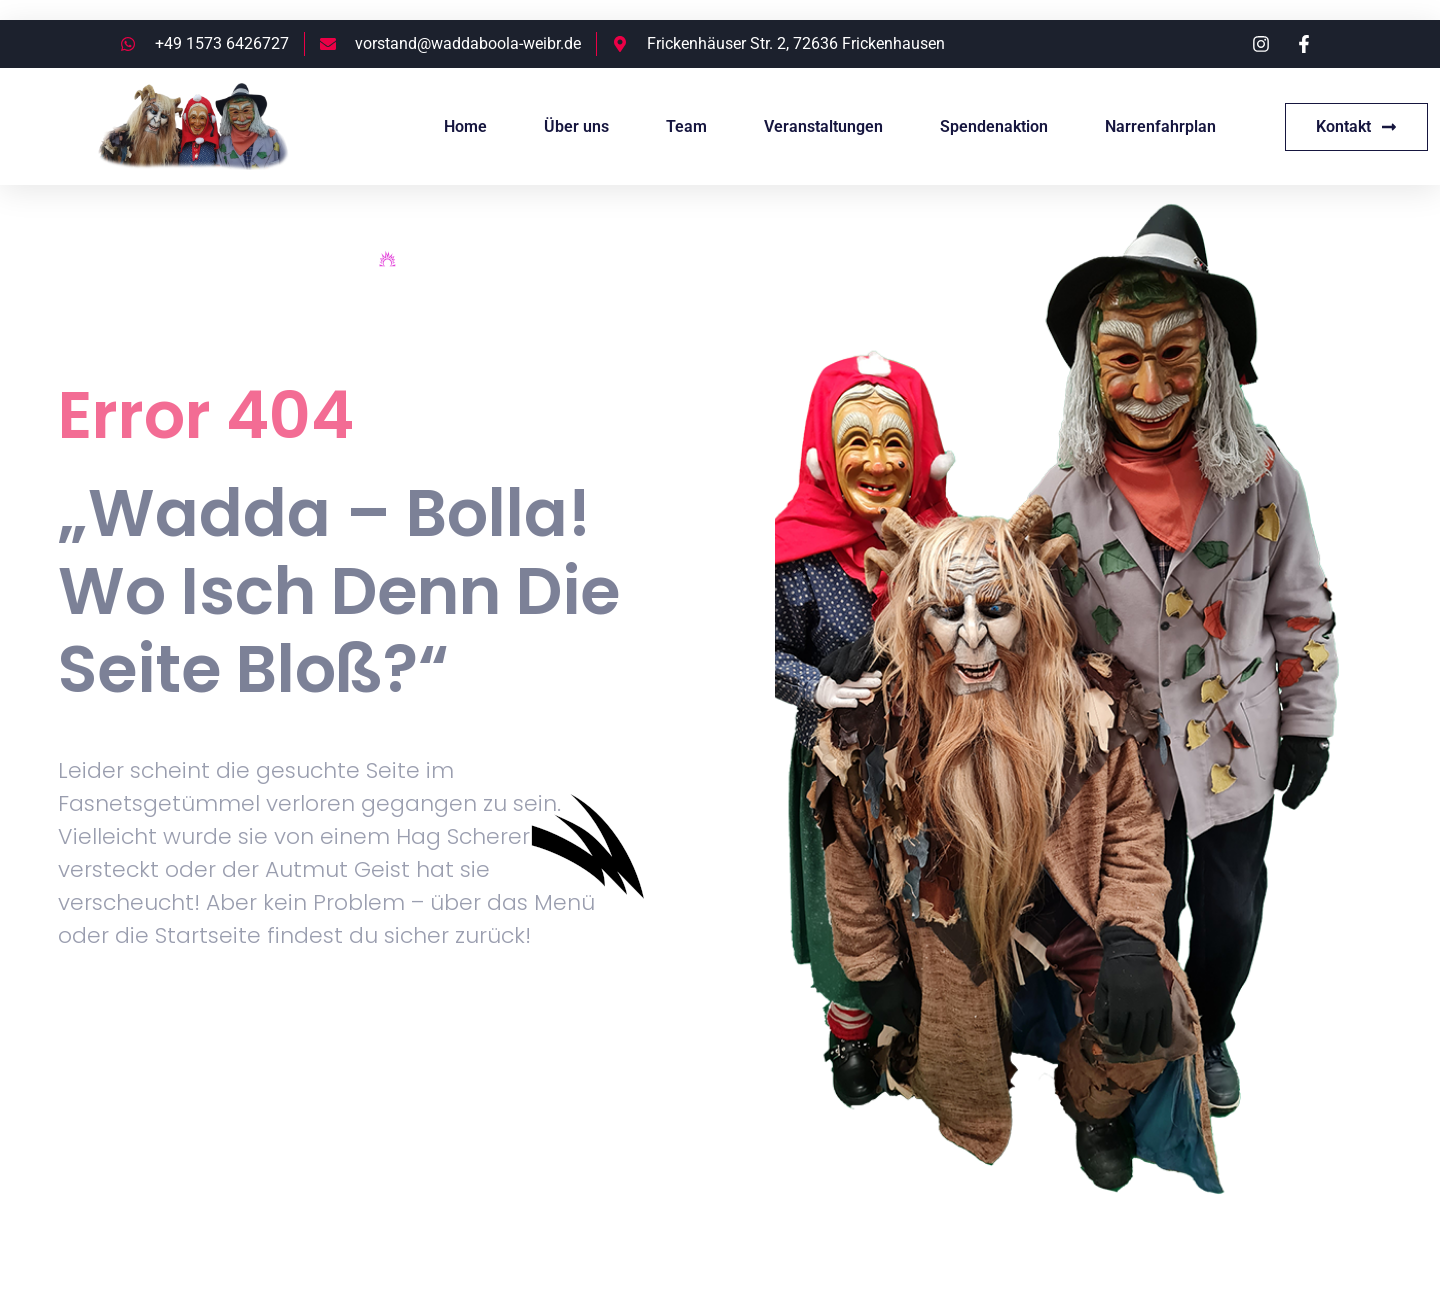  Describe the element at coordinates (387, 258) in the screenshot. I see `indicates final form or ultimate upgrade in a game` at that location.